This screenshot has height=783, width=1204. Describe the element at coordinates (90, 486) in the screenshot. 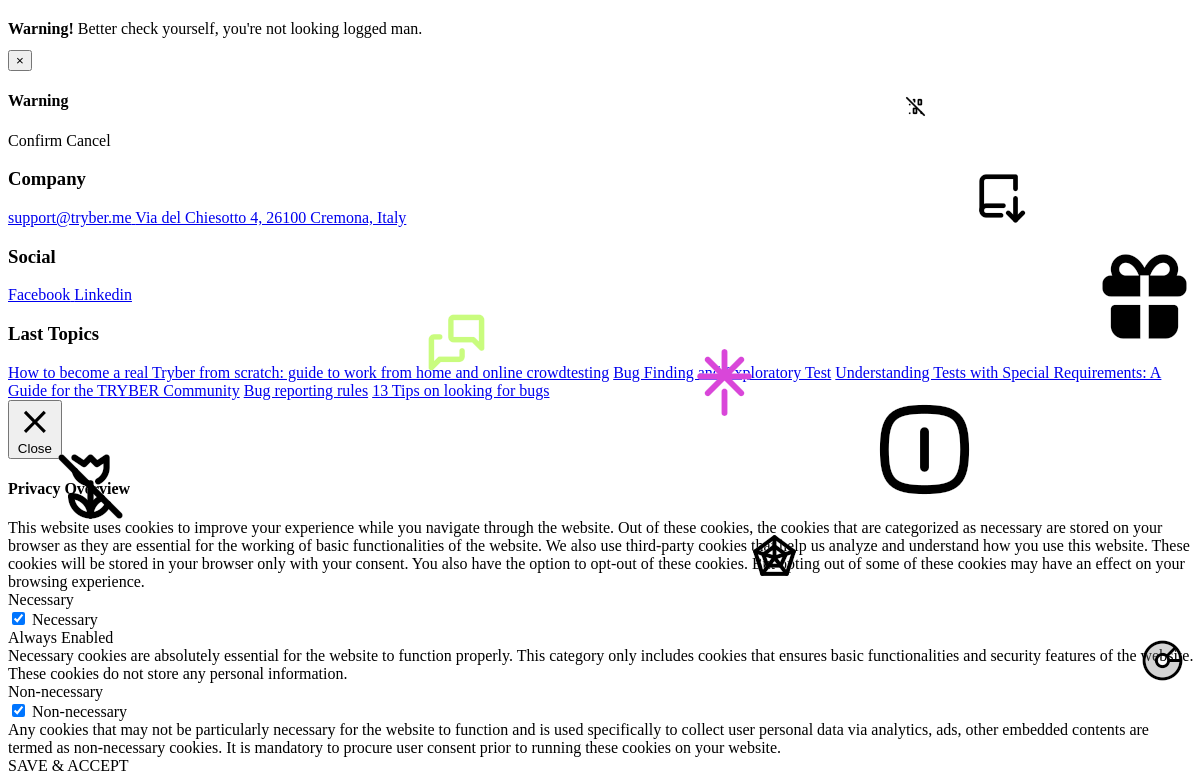

I see `disable macro or close-up camera mode` at that location.